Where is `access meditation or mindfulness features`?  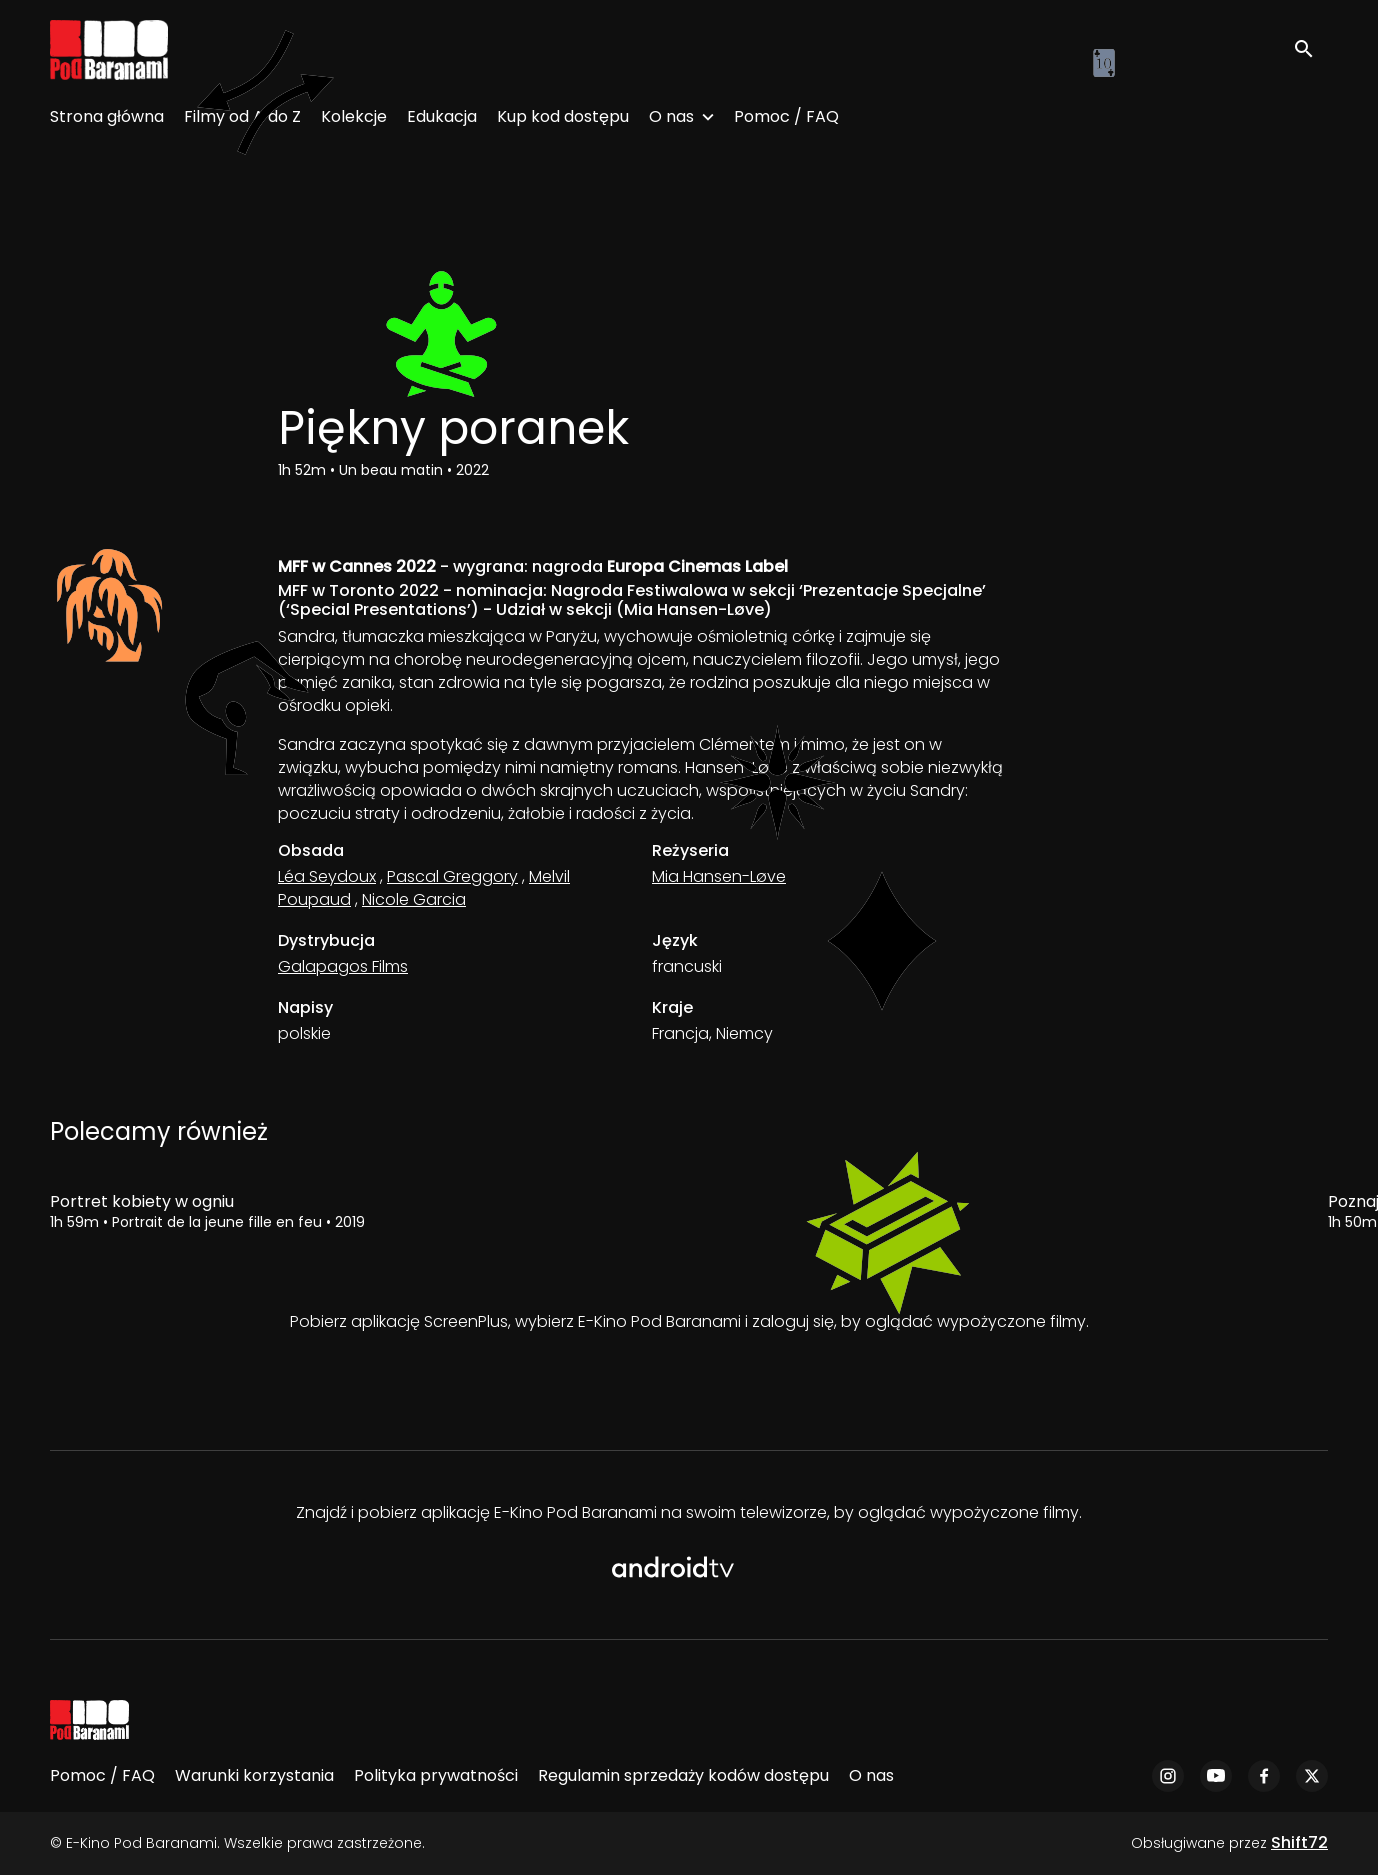 access meditation or mindfulness features is located at coordinates (439, 334).